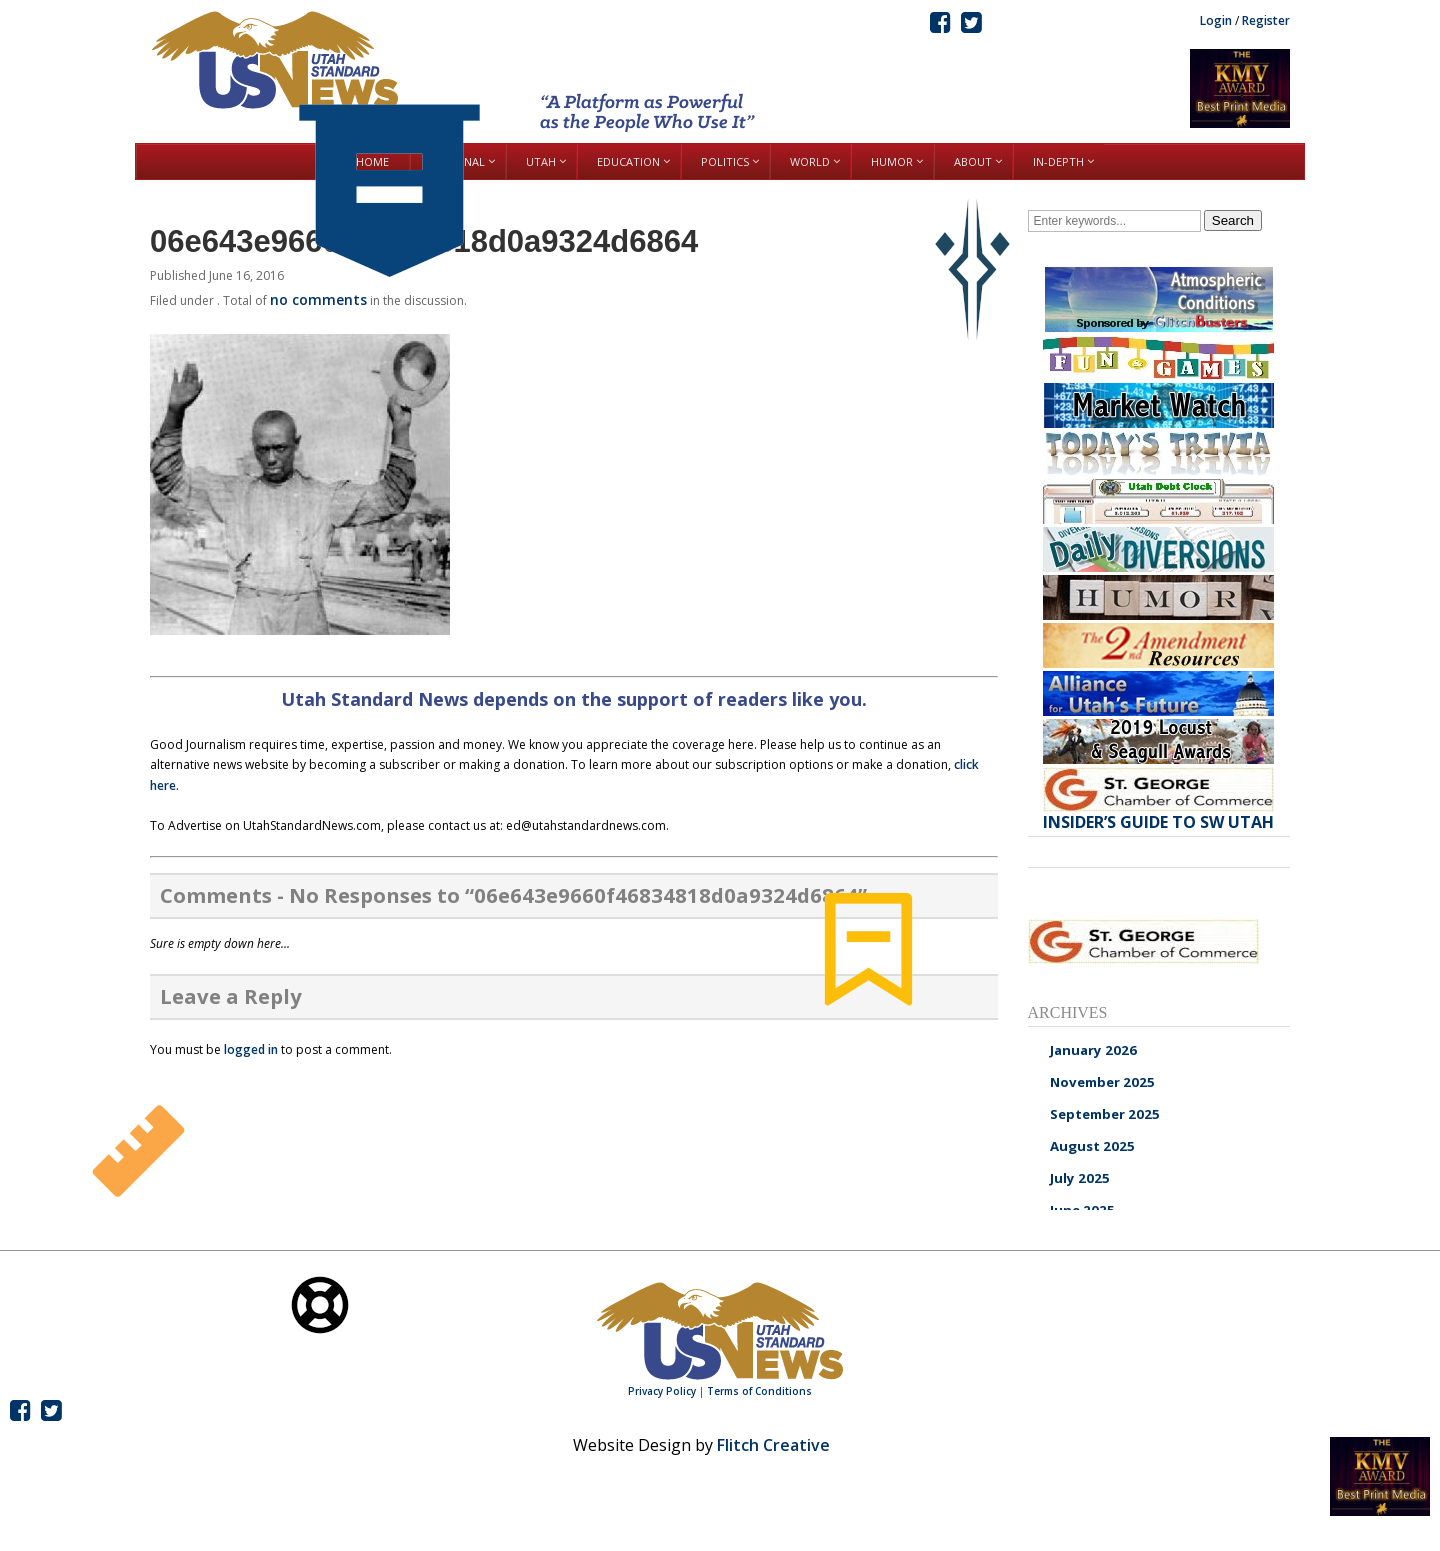  What do you see at coordinates (389, 186) in the screenshot?
I see `honor badge or achievement indicator` at bounding box center [389, 186].